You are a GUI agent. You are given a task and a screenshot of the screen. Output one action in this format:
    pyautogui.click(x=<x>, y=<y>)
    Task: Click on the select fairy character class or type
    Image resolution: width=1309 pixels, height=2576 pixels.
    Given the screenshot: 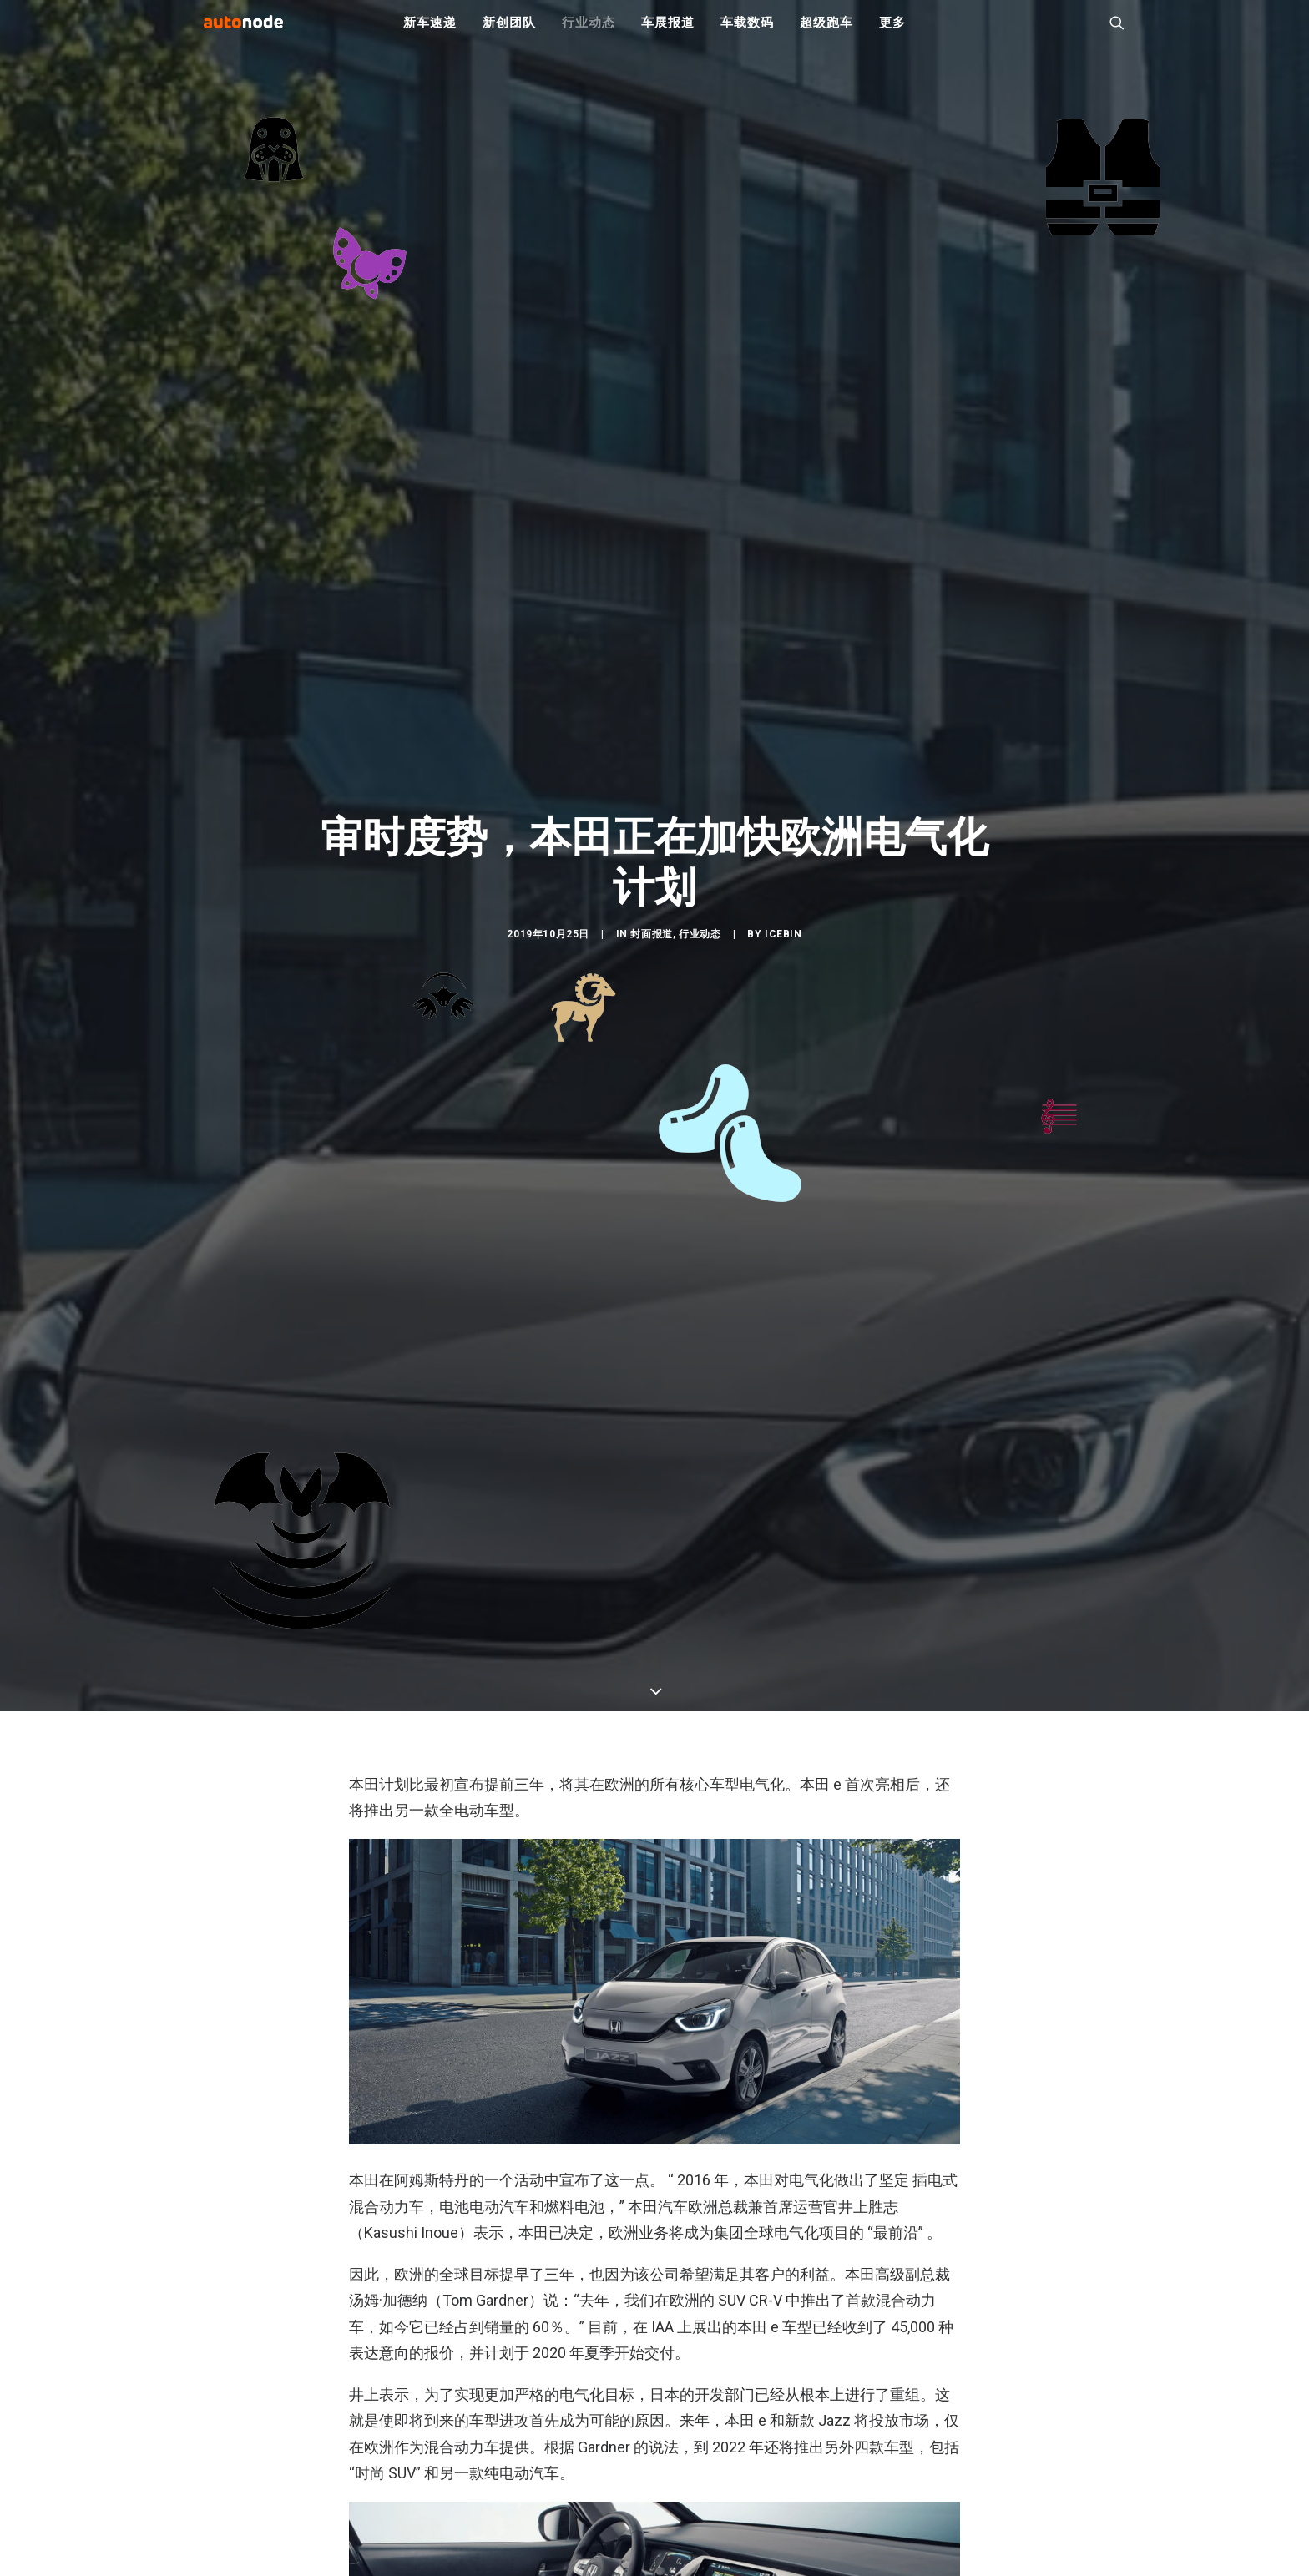 What is the action you would take?
    pyautogui.click(x=370, y=263)
    